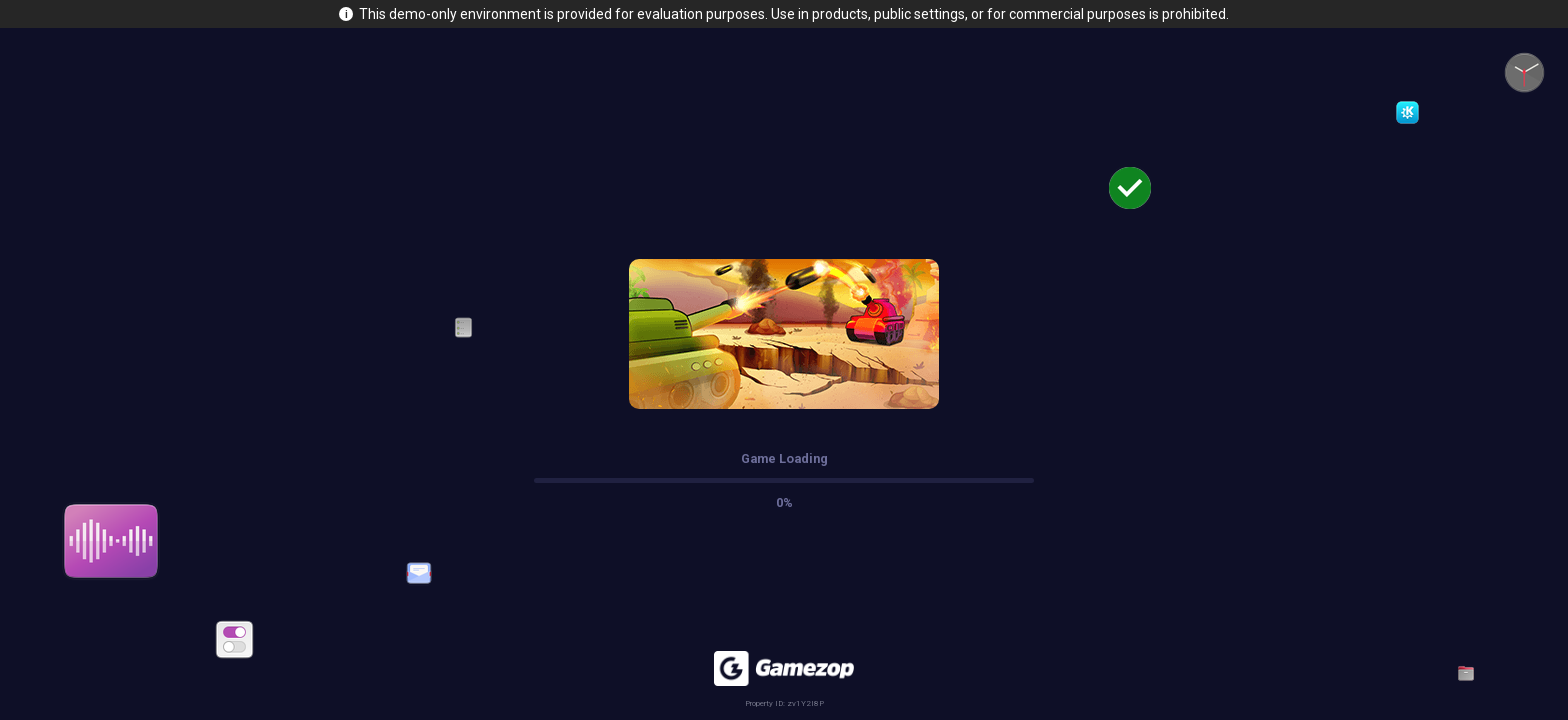 The width and height of the screenshot is (1568, 720). I want to click on open desktop preferences or settings, so click(234, 639).